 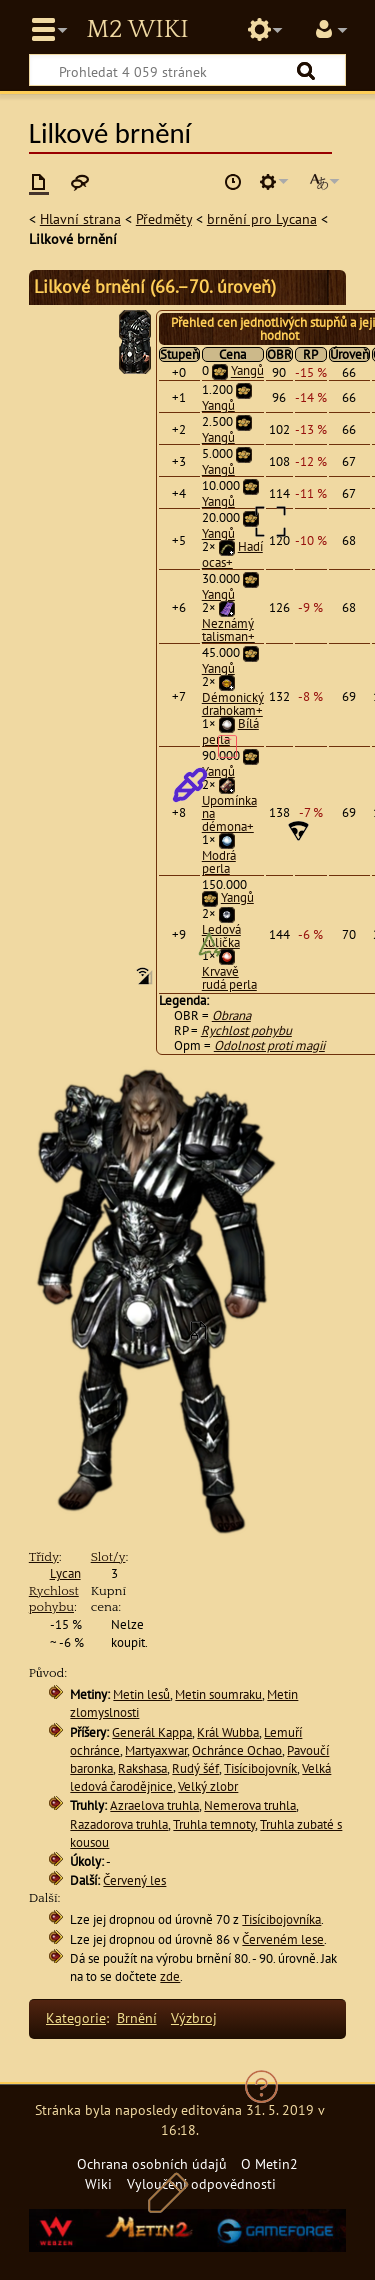 What do you see at coordinates (298, 830) in the screenshot?
I see `order food or pizza delivery` at bounding box center [298, 830].